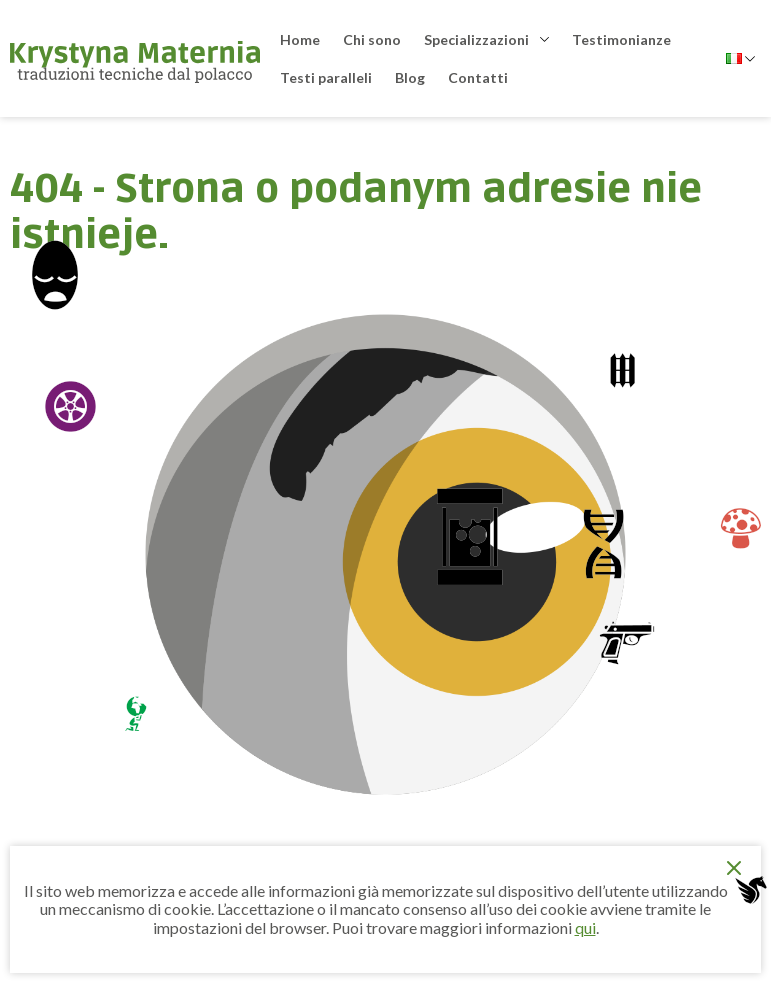 This screenshot has width=771, height=983. Describe the element at coordinates (627, 643) in the screenshot. I see `select pistol or handgun weapon` at that location.